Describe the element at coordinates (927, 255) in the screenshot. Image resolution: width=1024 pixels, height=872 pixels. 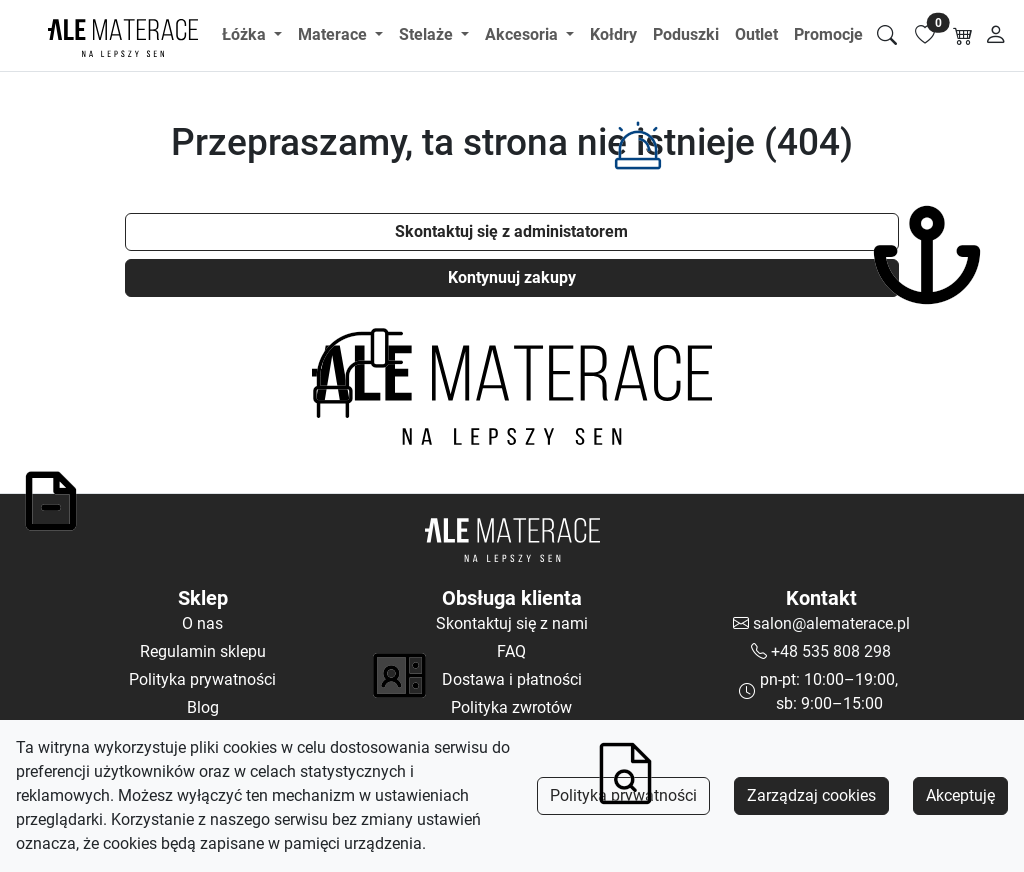
I see `navigate to anchor point or bookmark` at that location.